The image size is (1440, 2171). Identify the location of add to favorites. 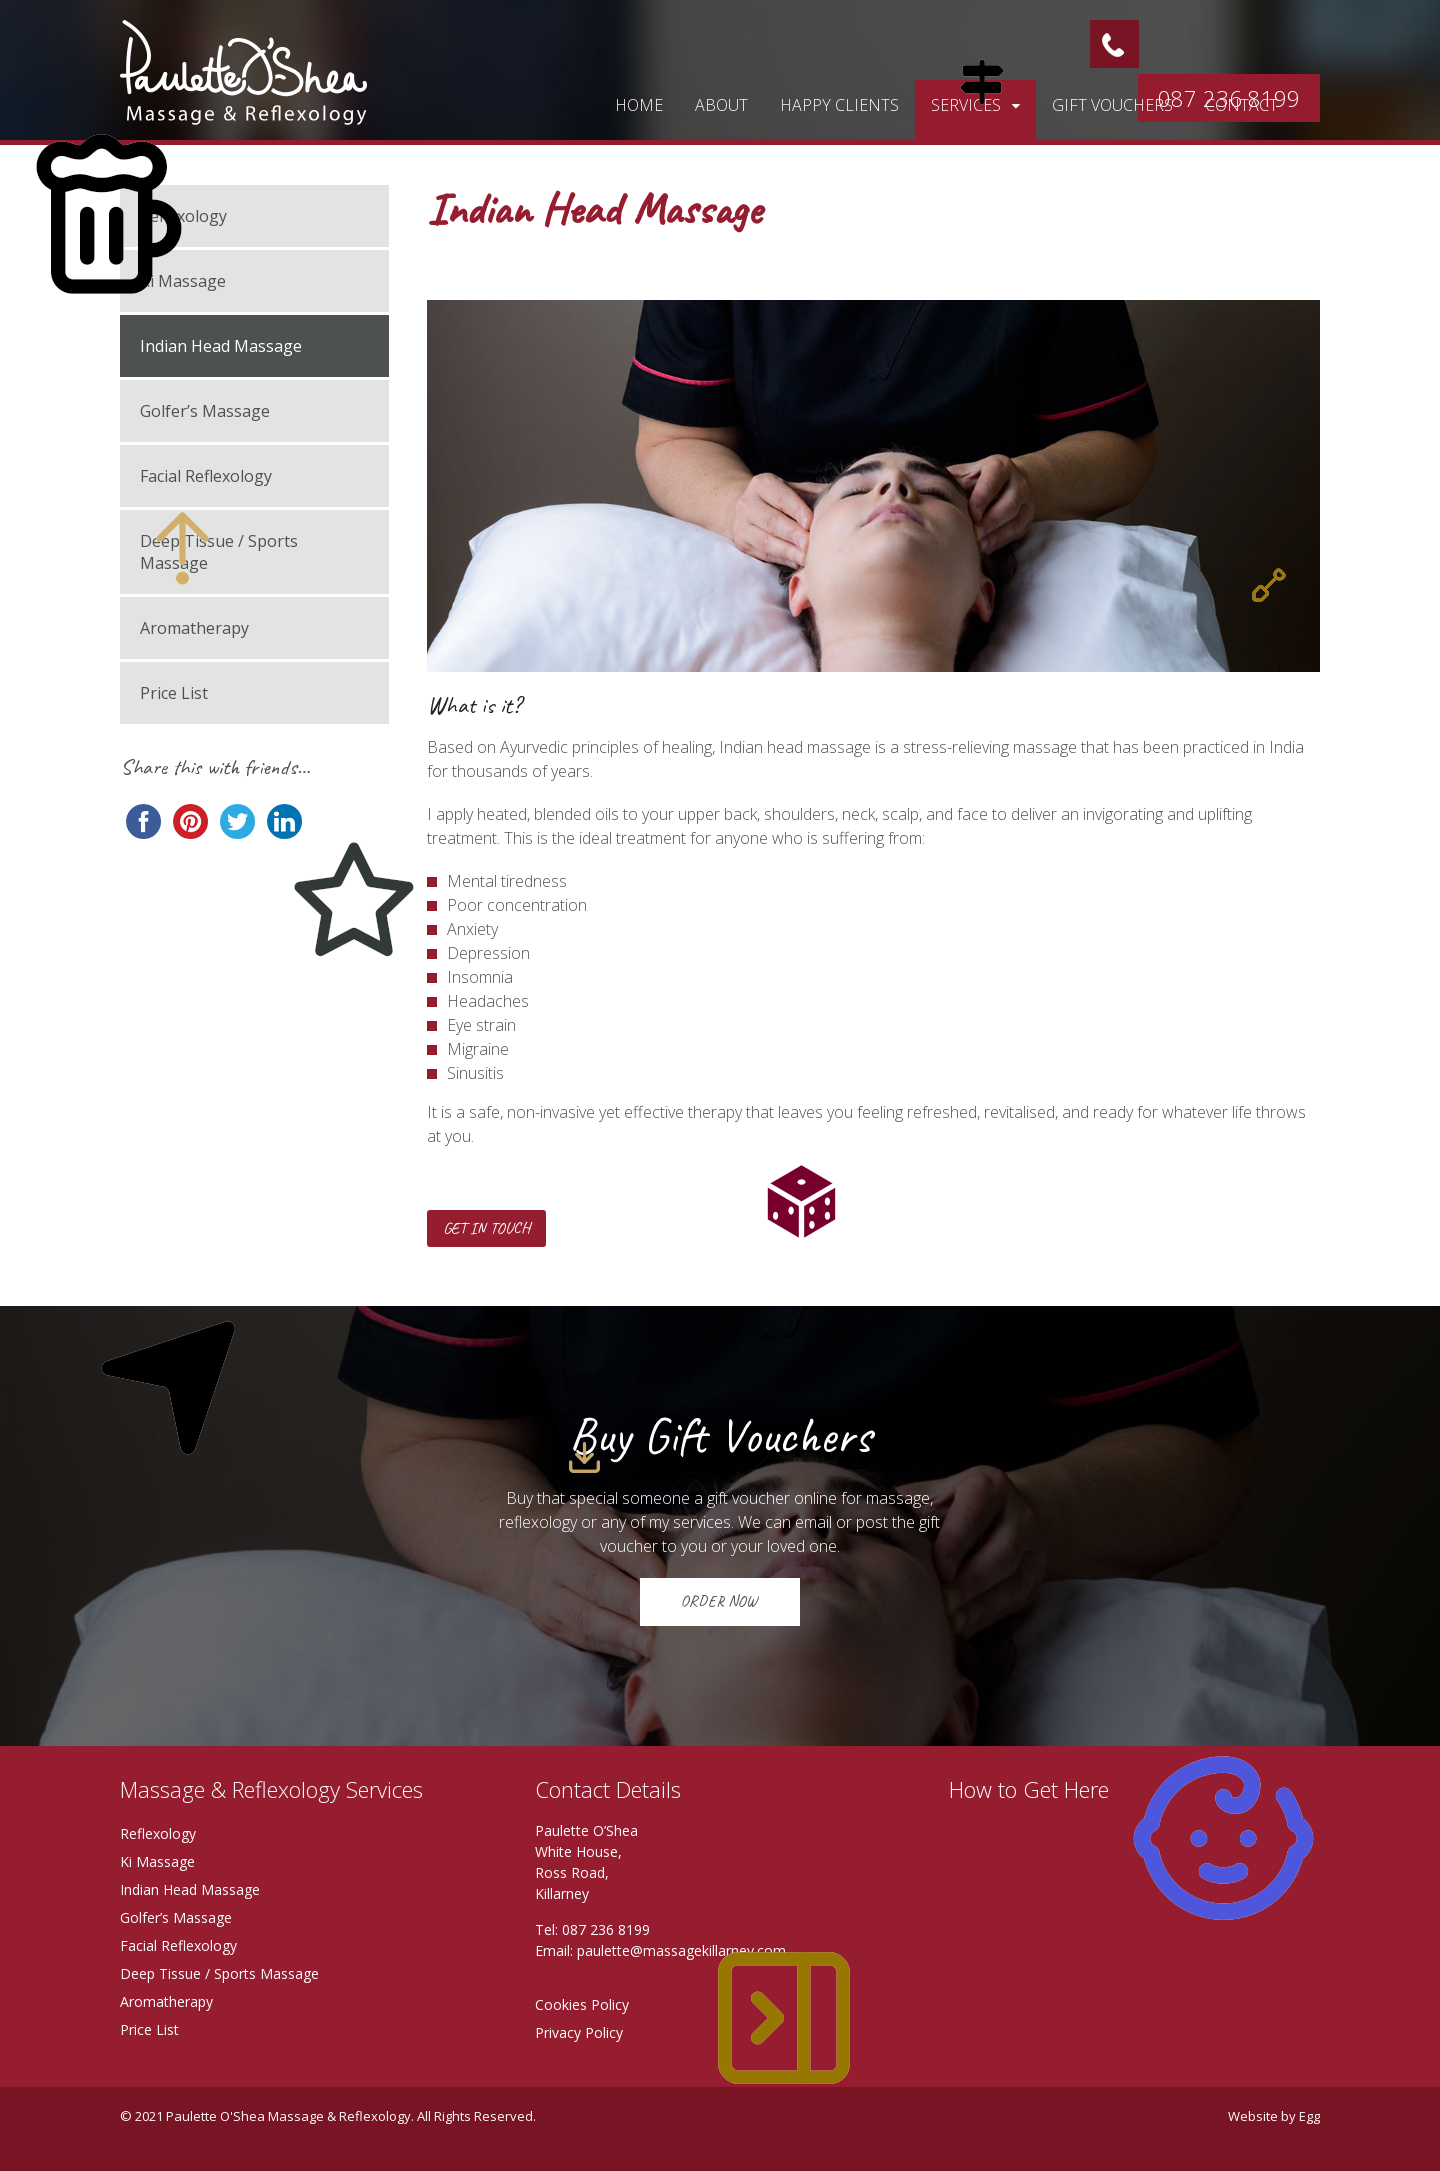
(354, 902).